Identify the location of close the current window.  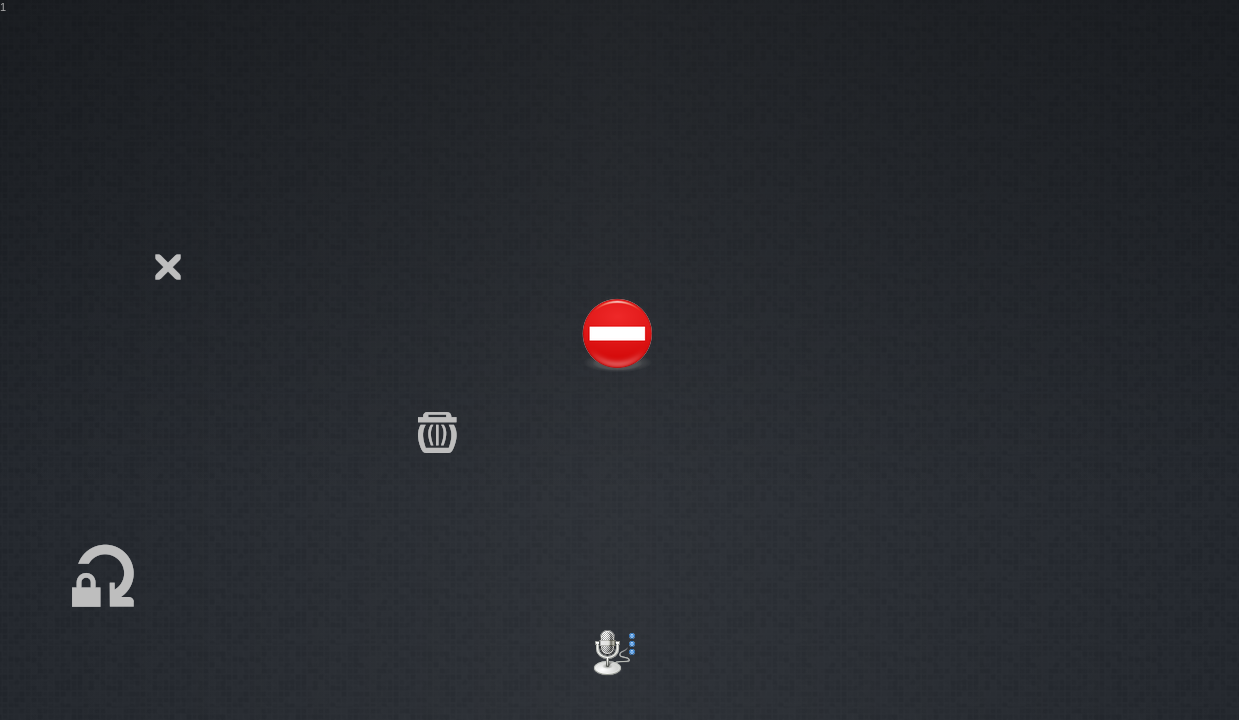
(168, 267).